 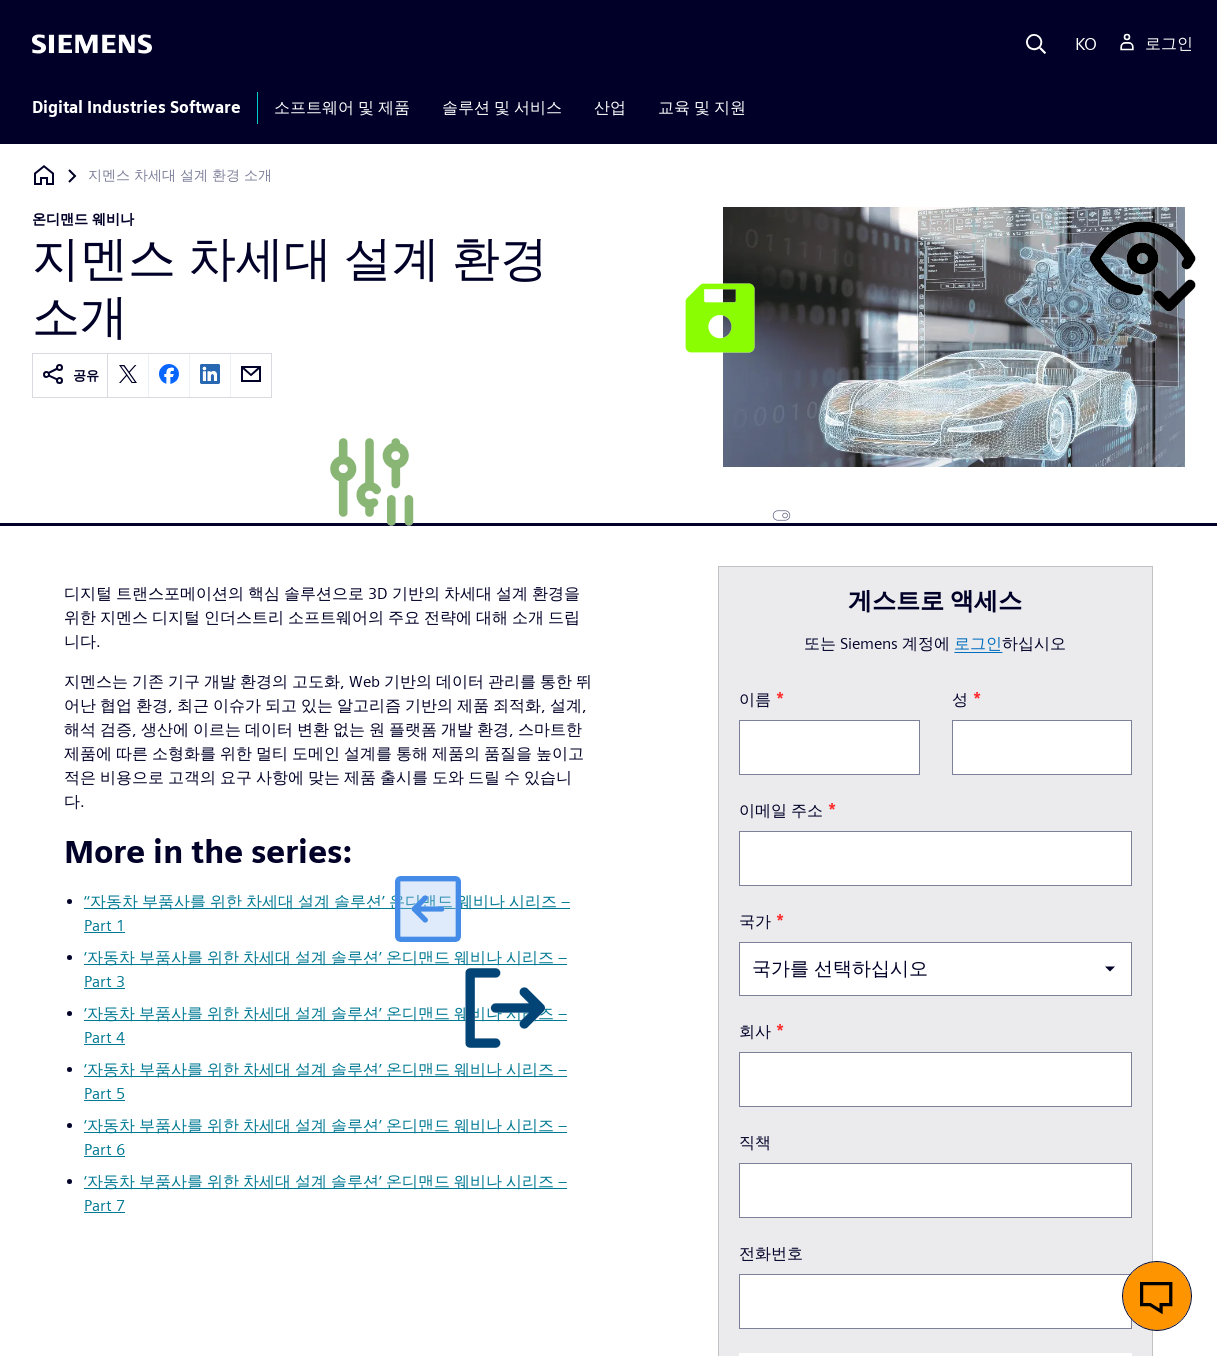 I want to click on sign out of your account, so click(x=502, y=1008).